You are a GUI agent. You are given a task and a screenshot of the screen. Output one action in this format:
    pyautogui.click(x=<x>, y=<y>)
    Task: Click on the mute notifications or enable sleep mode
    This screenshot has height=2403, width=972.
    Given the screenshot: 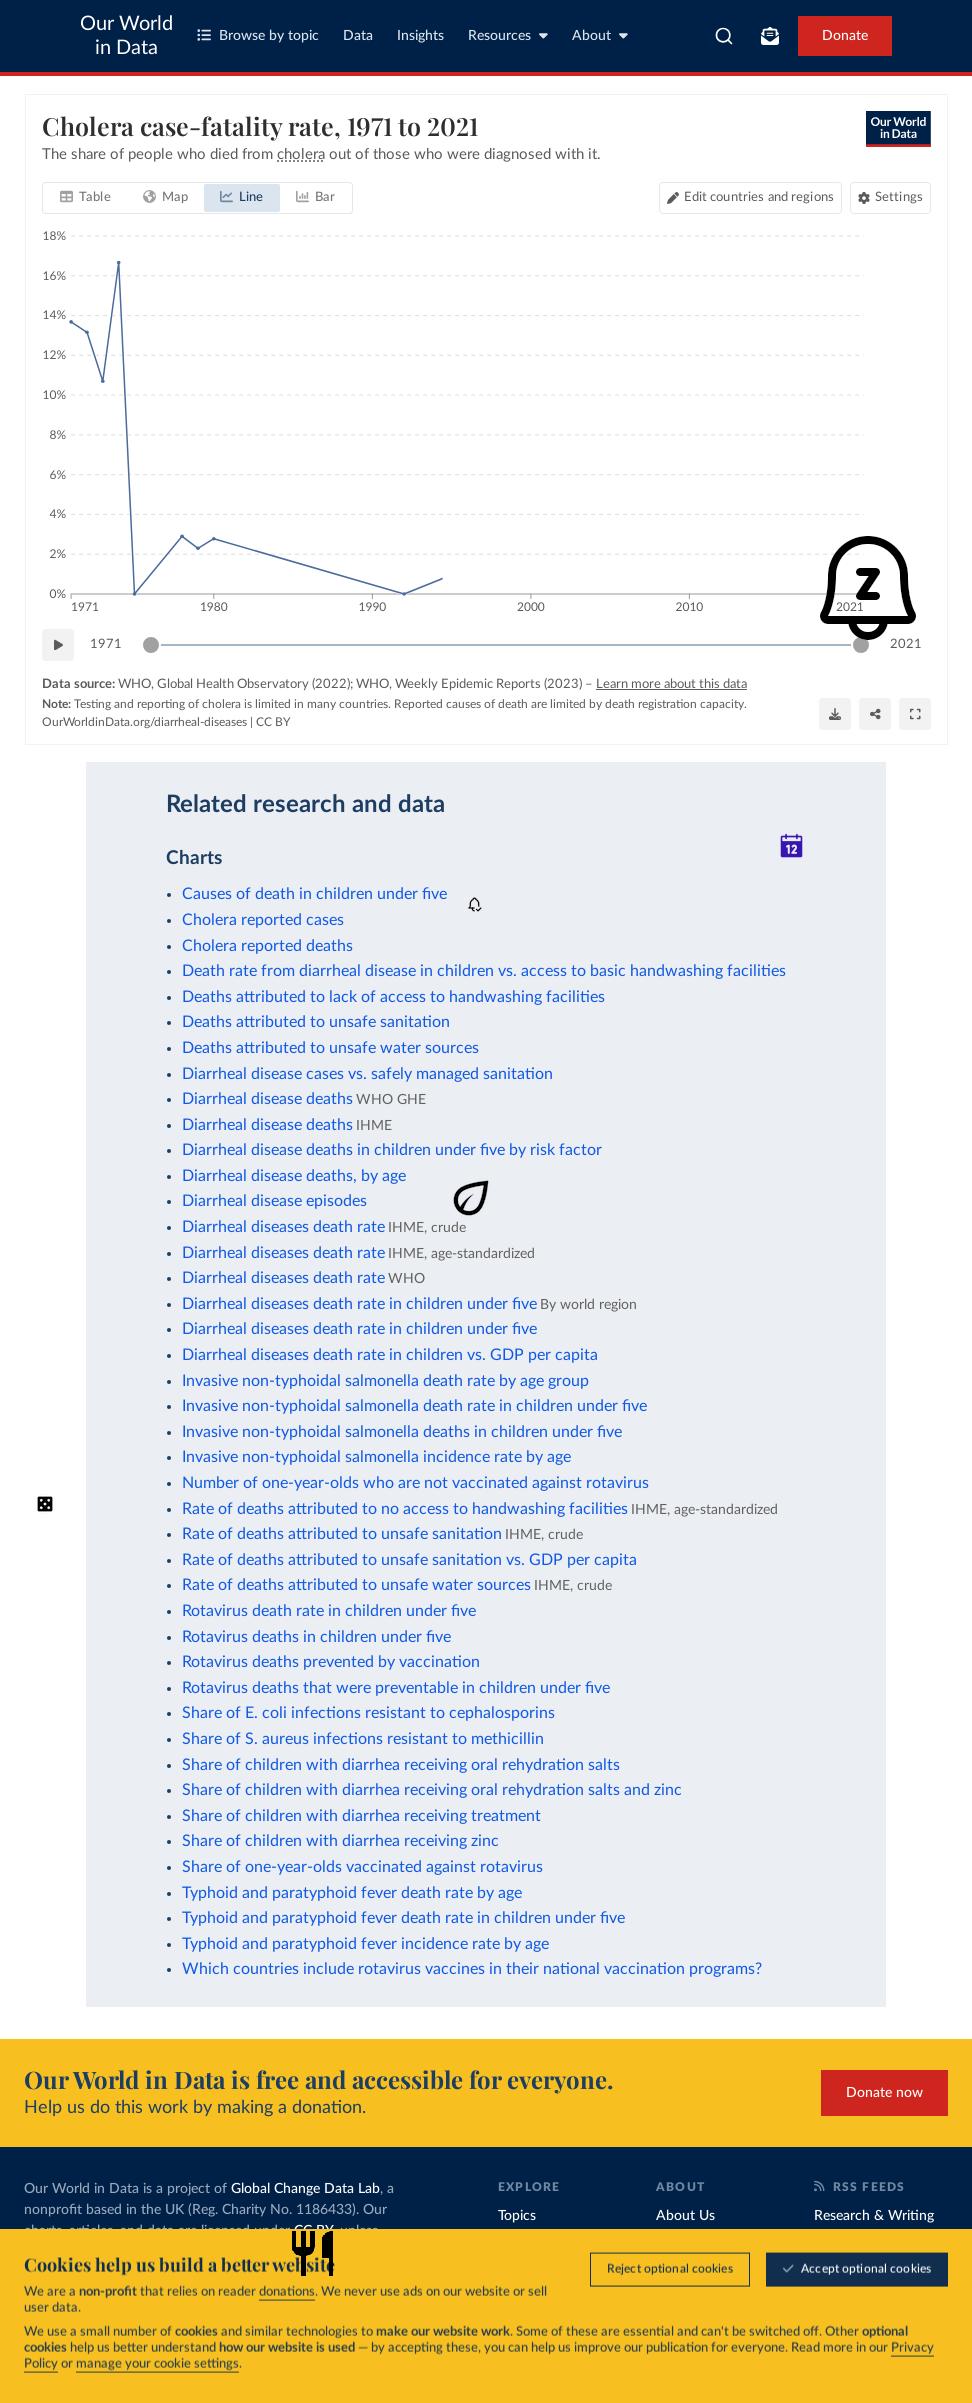 What is the action you would take?
    pyautogui.click(x=868, y=588)
    